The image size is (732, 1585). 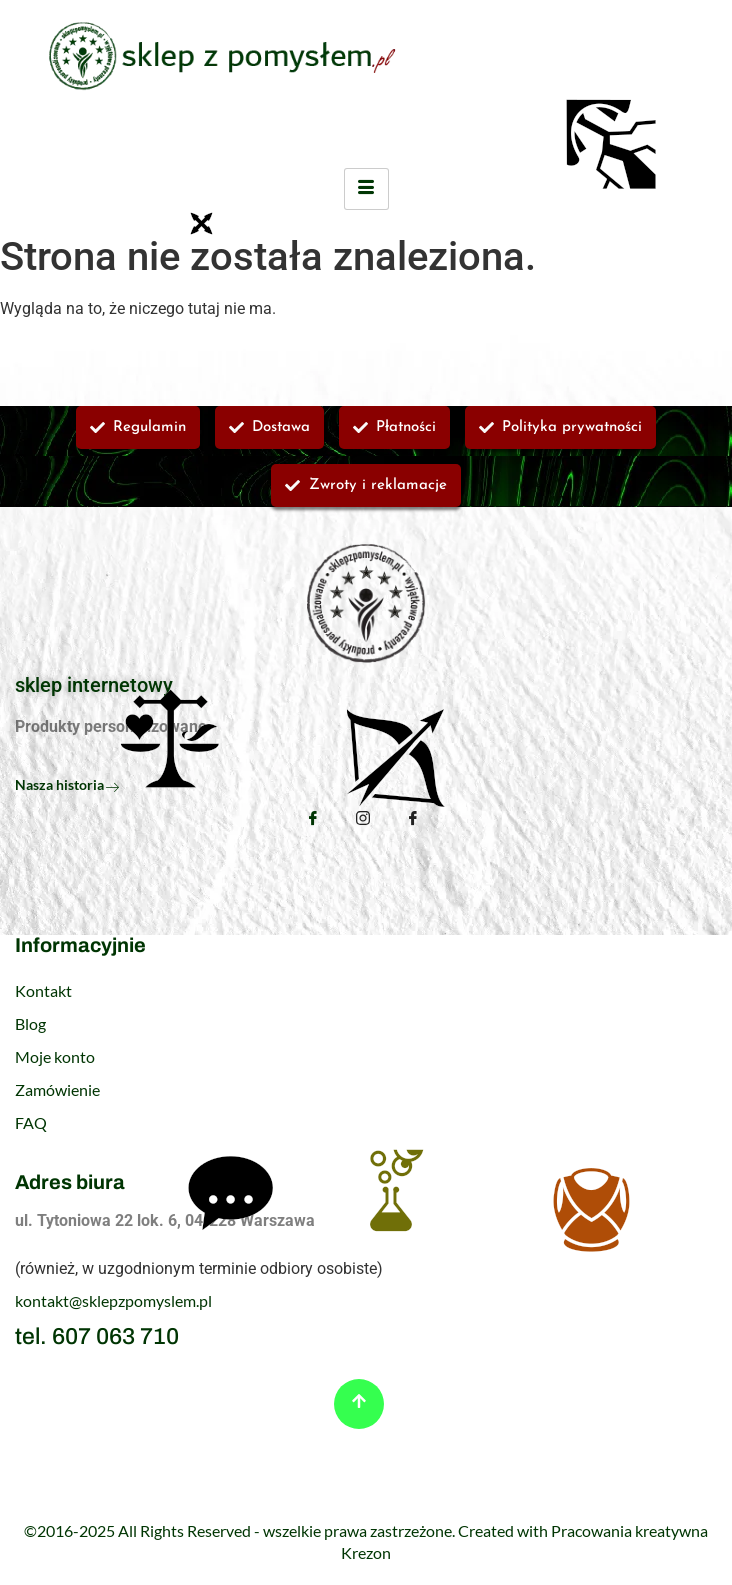 I want to click on access chemistry or science experiments, so click(x=391, y=1190).